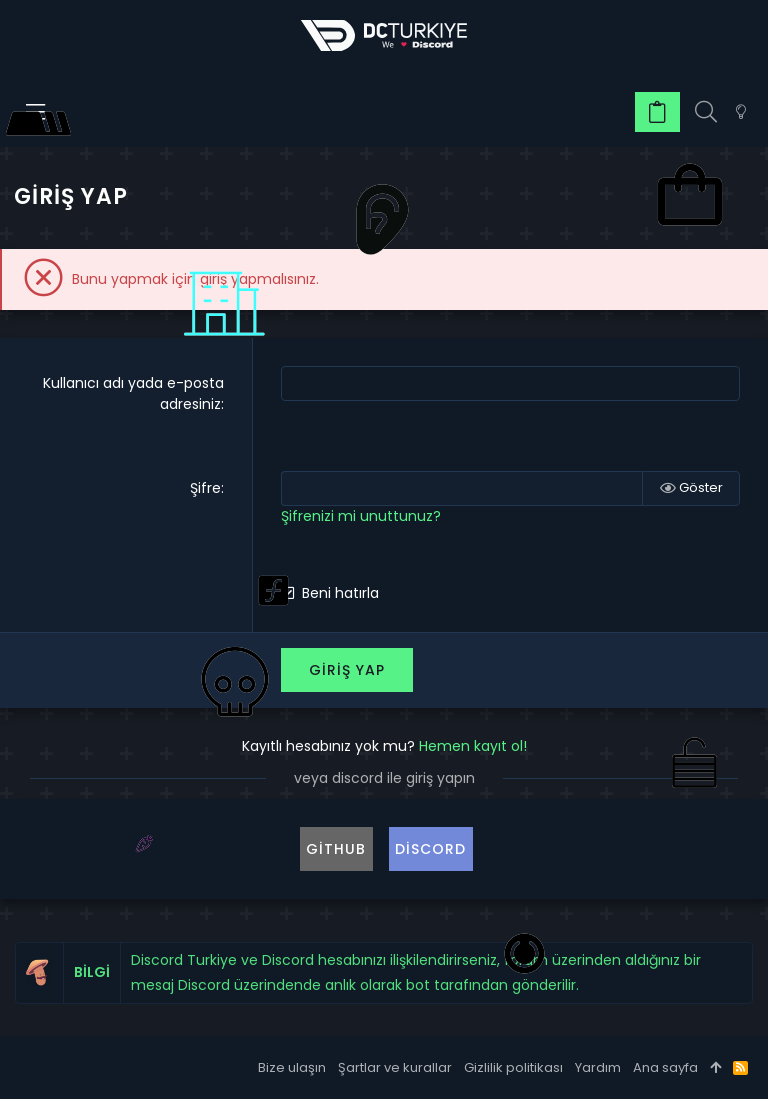  Describe the element at coordinates (221, 303) in the screenshot. I see `view office or workplace location` at that location.